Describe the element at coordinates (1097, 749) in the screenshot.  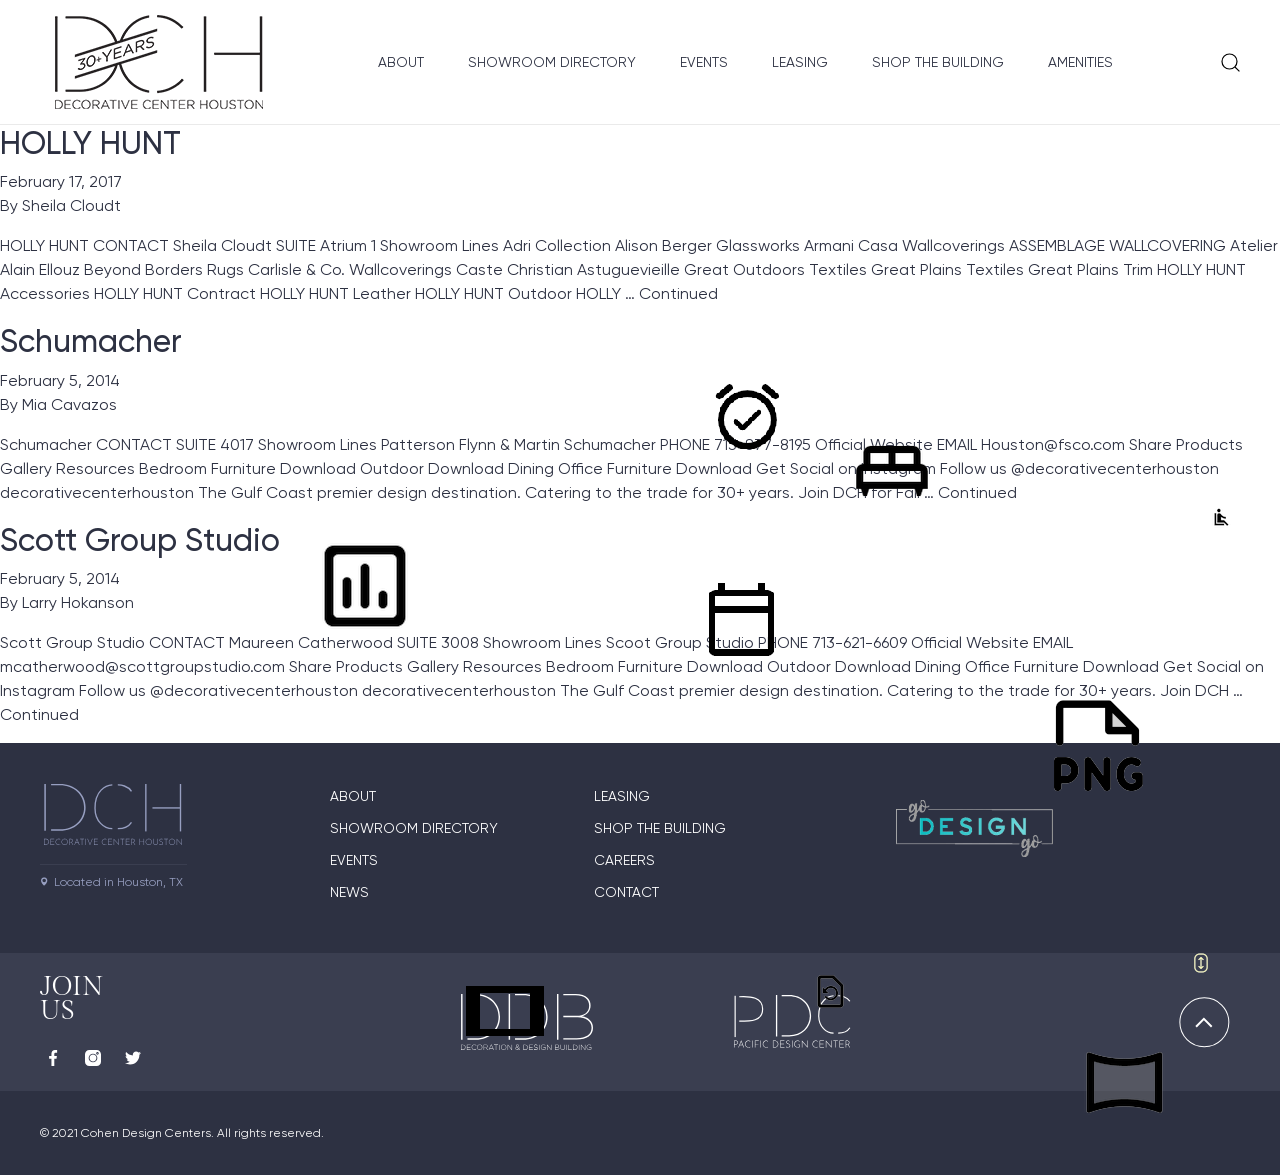
I see `a PNG image file` at that location.